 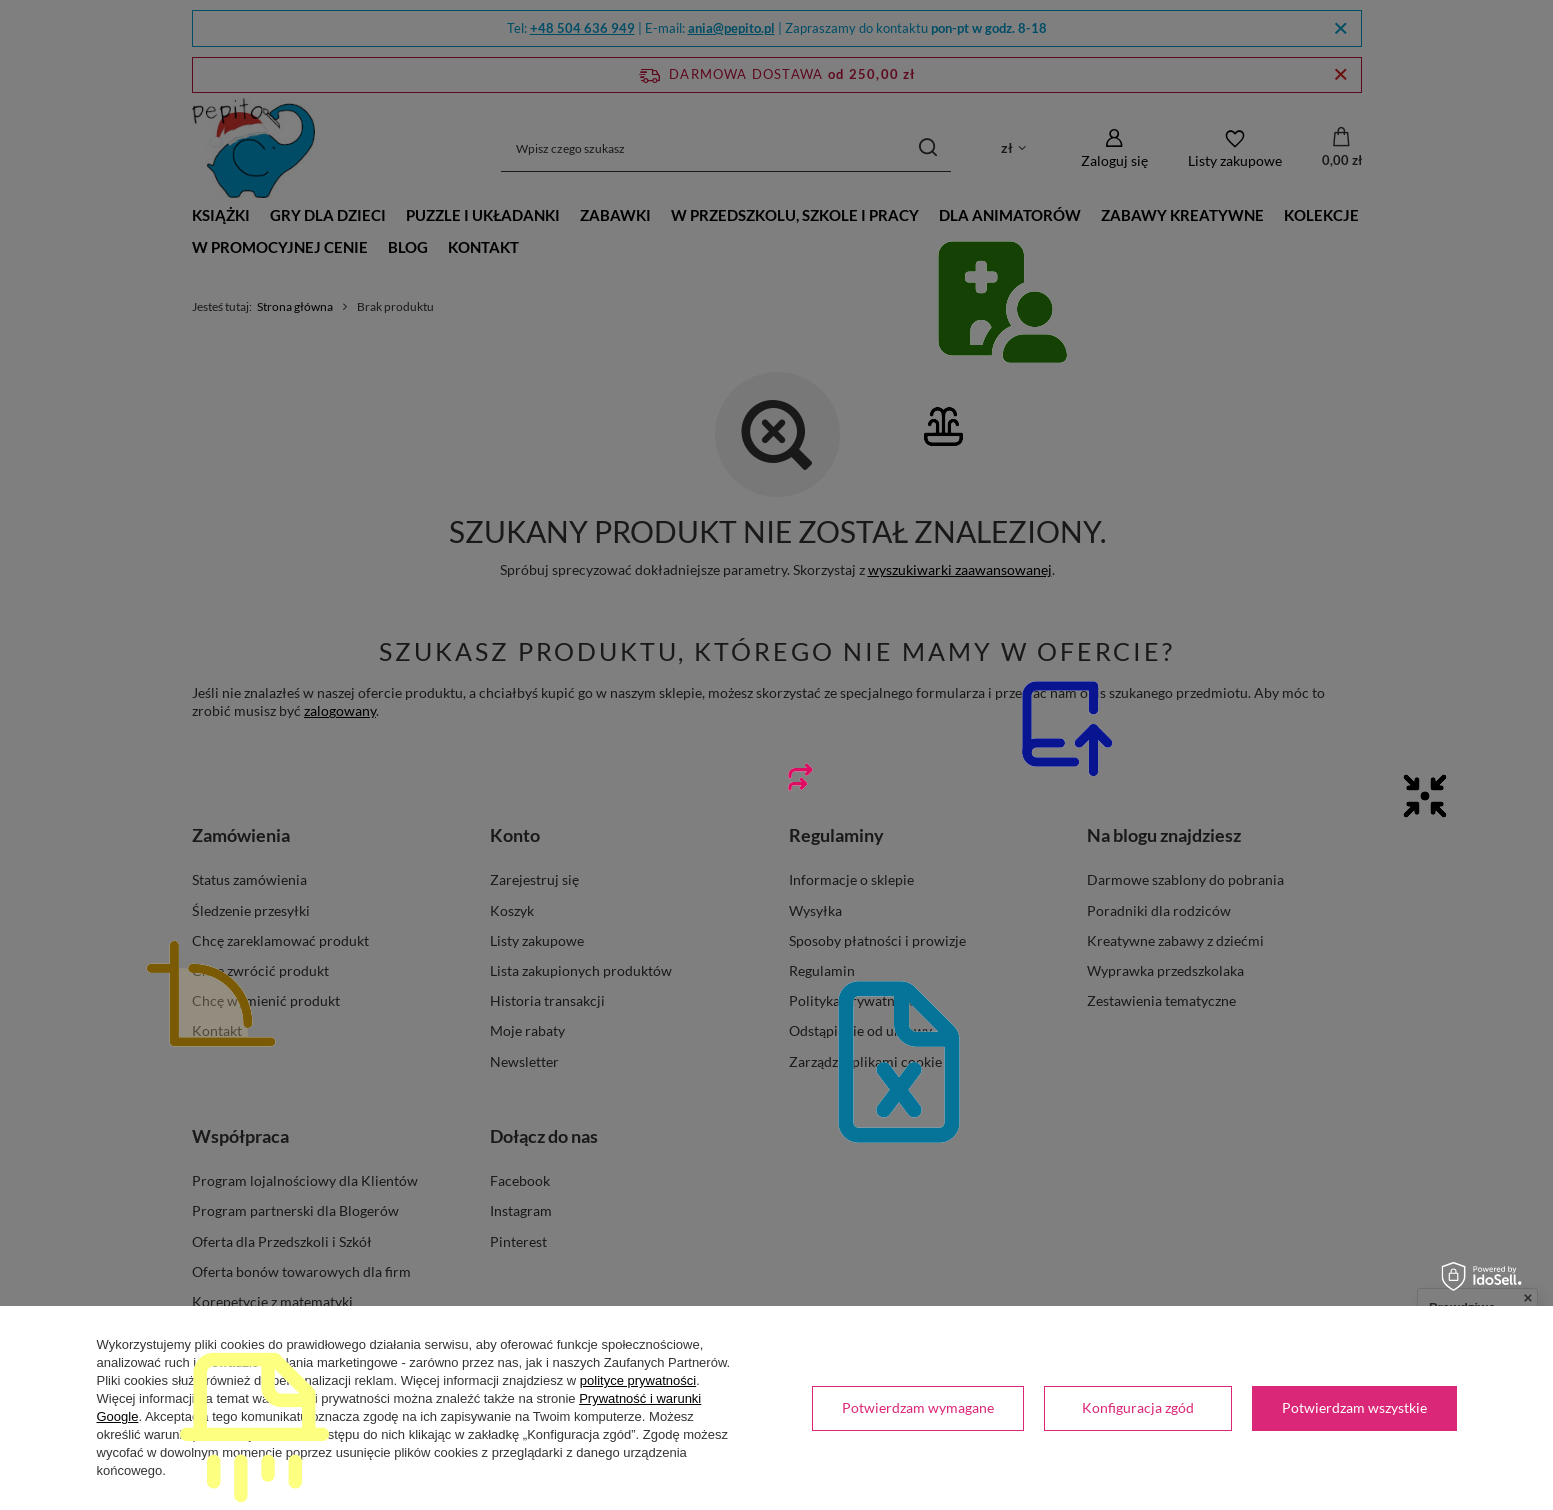 What do you see at coordinates (254, 1427) in the screenshot?
I see `permanently delete a document` at bounding box center [254, 1427].